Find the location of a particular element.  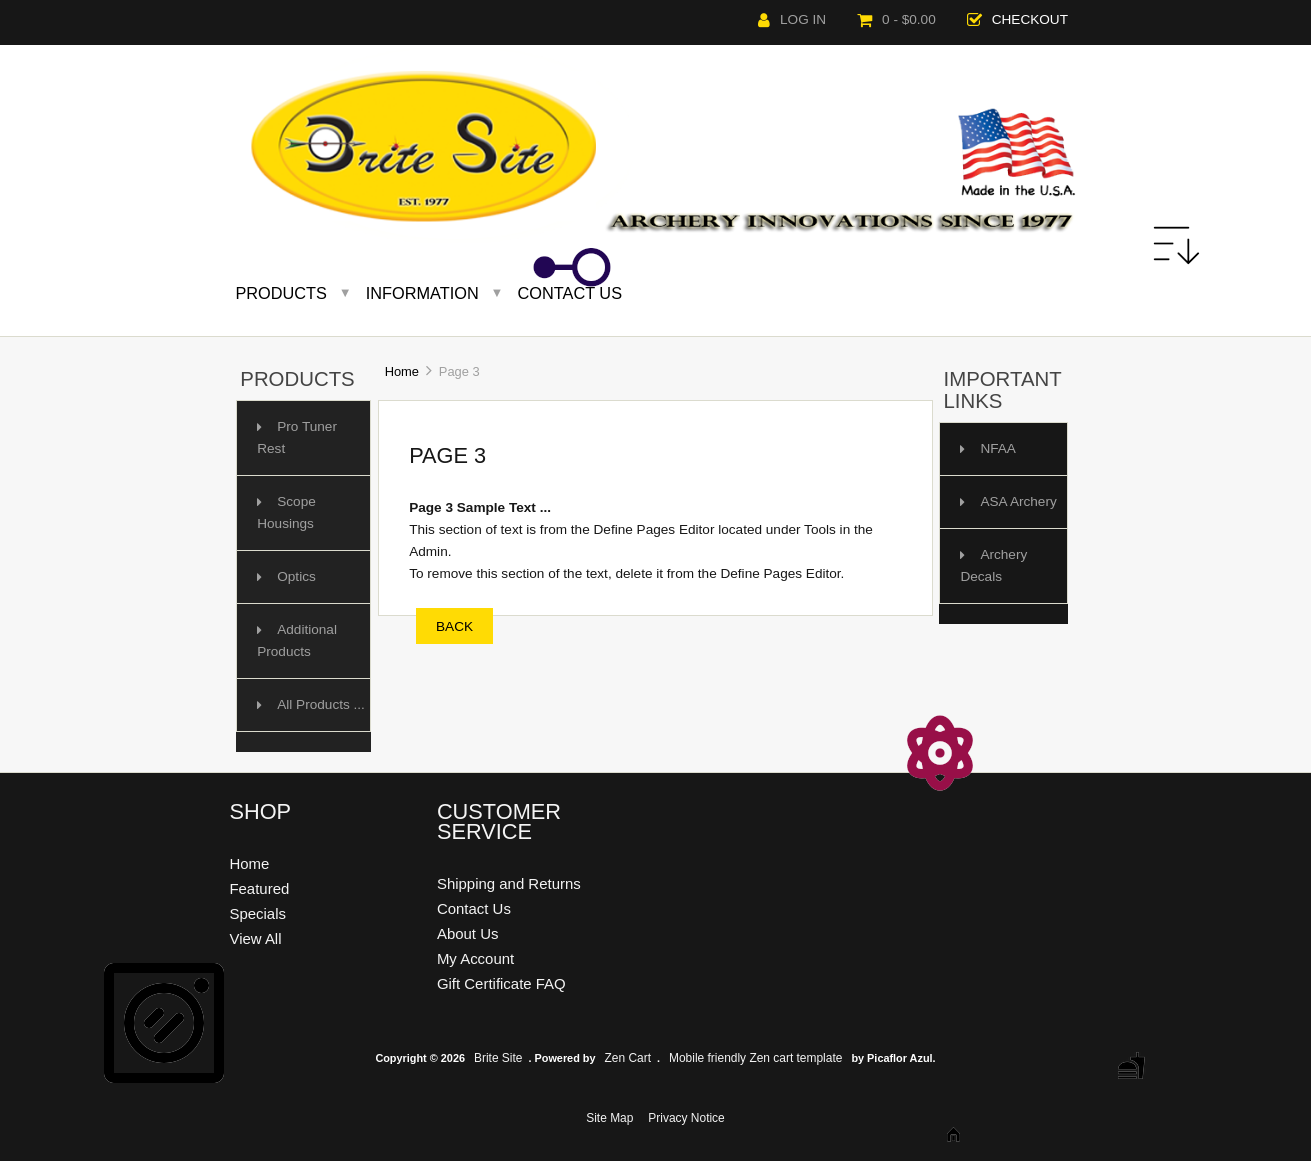

find nearby fast food restaurants is located at coordinates (1131, 1065).